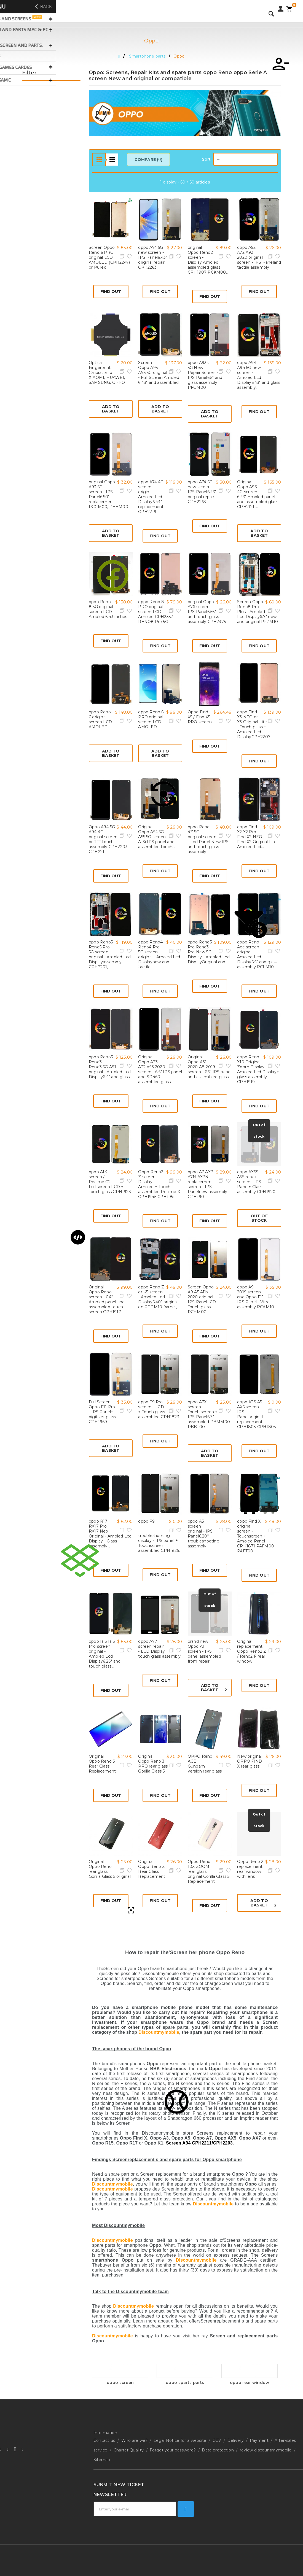 Image resolution: width=303 pixels, height=2576 pixels. Describe the element at coordinates (163, 794) in the screenshot. I see `switch between front and rear camera` at that location.